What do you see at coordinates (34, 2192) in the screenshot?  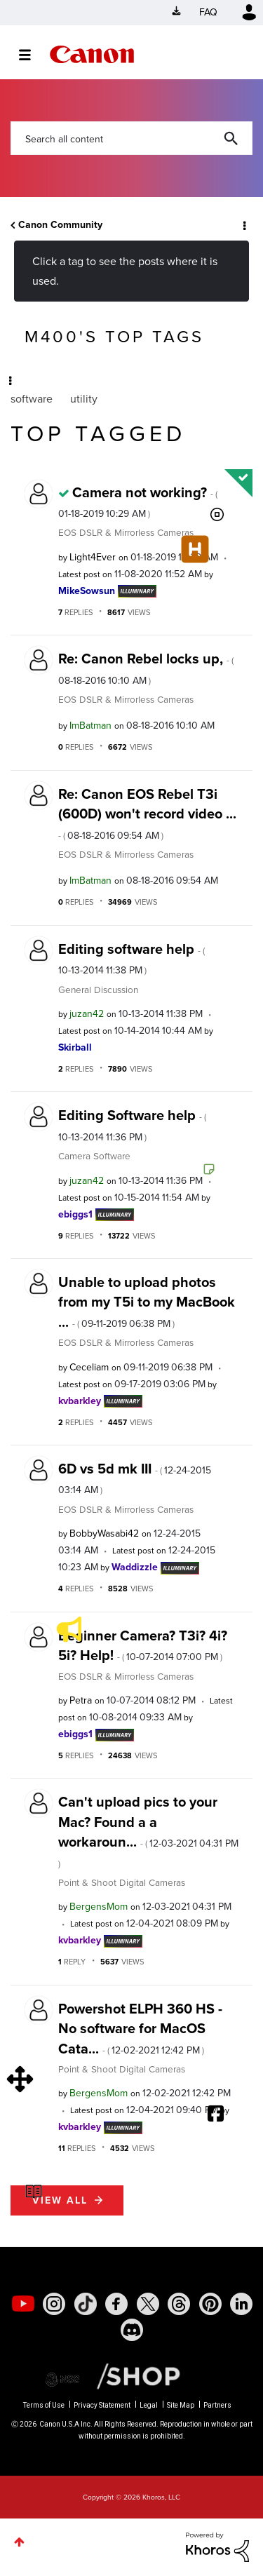 I see `open documentation or help guide` at bounding box center [34, 2192].